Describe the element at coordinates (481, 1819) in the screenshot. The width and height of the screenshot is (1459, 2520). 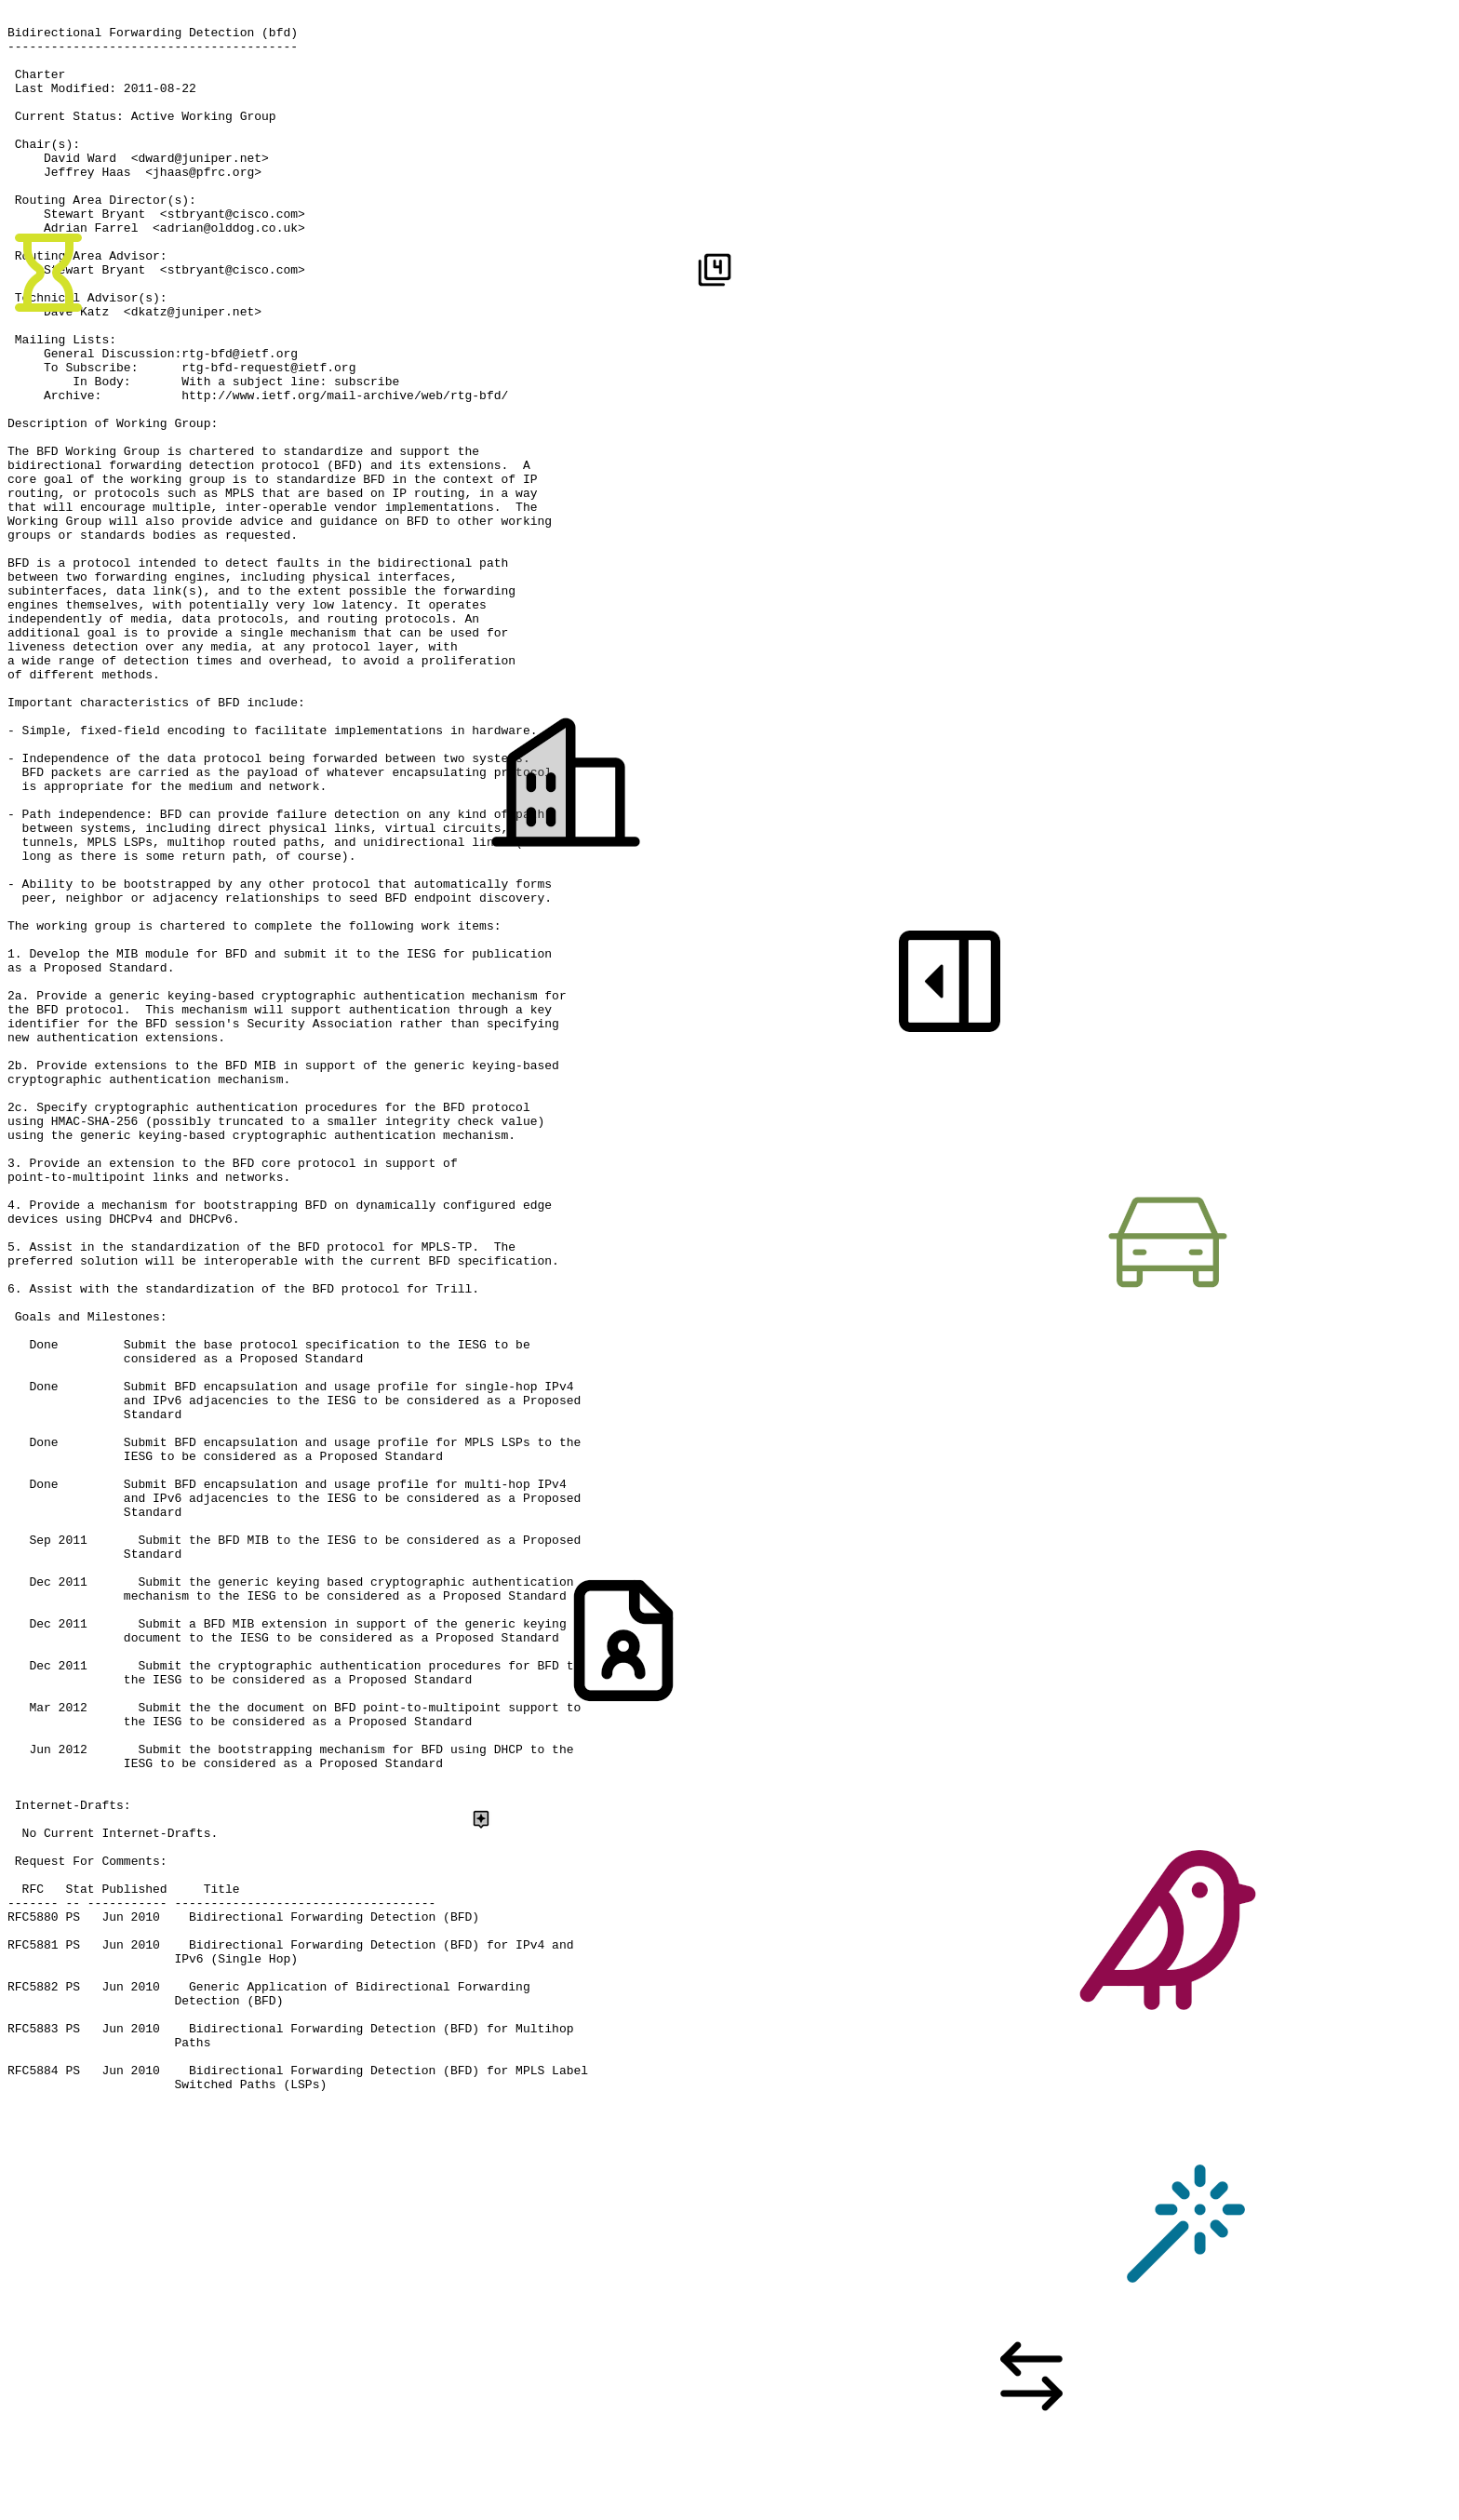
I see `access AI assistant or smart suggestions` at that location.